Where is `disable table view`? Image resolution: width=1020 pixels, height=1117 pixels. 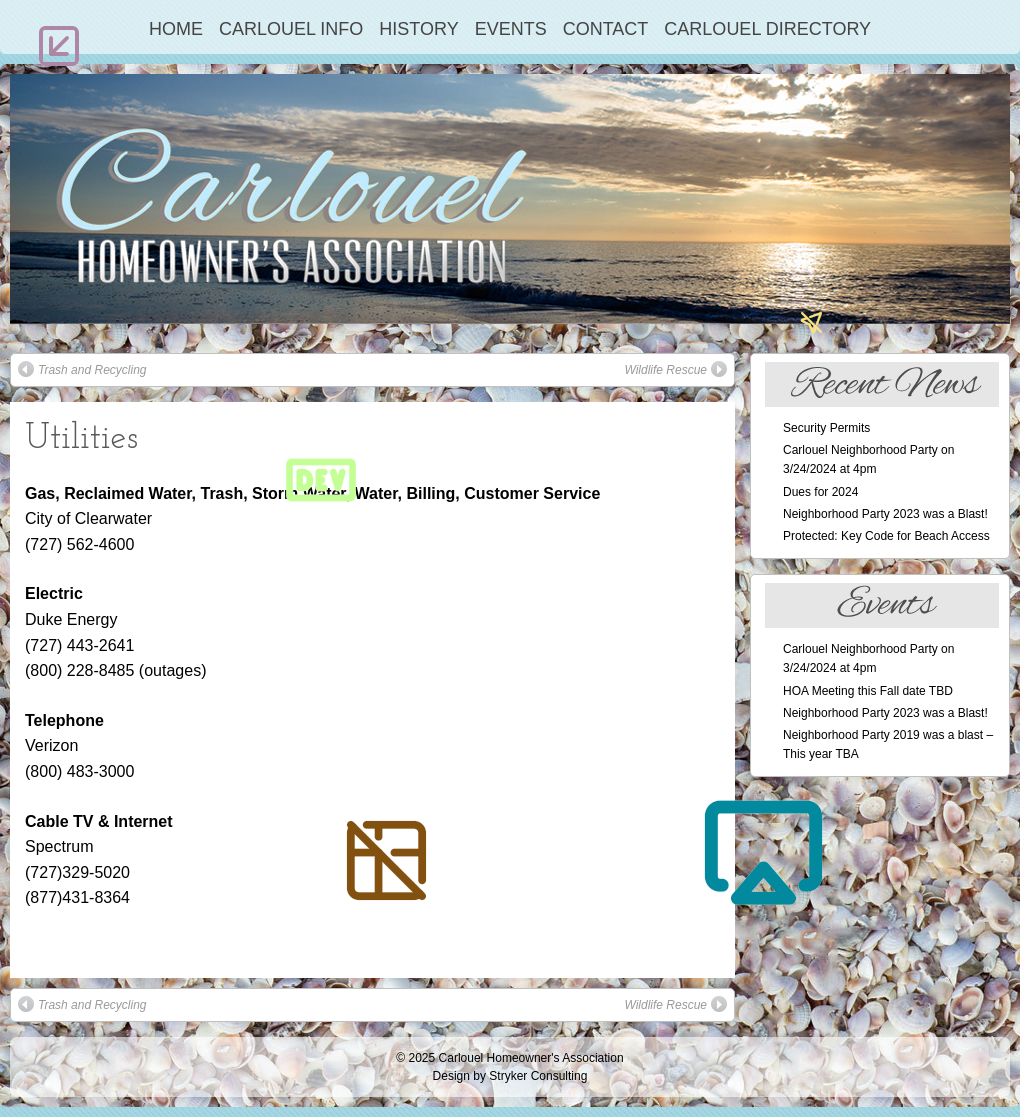
disable table view is located at coordinates (386, 860).